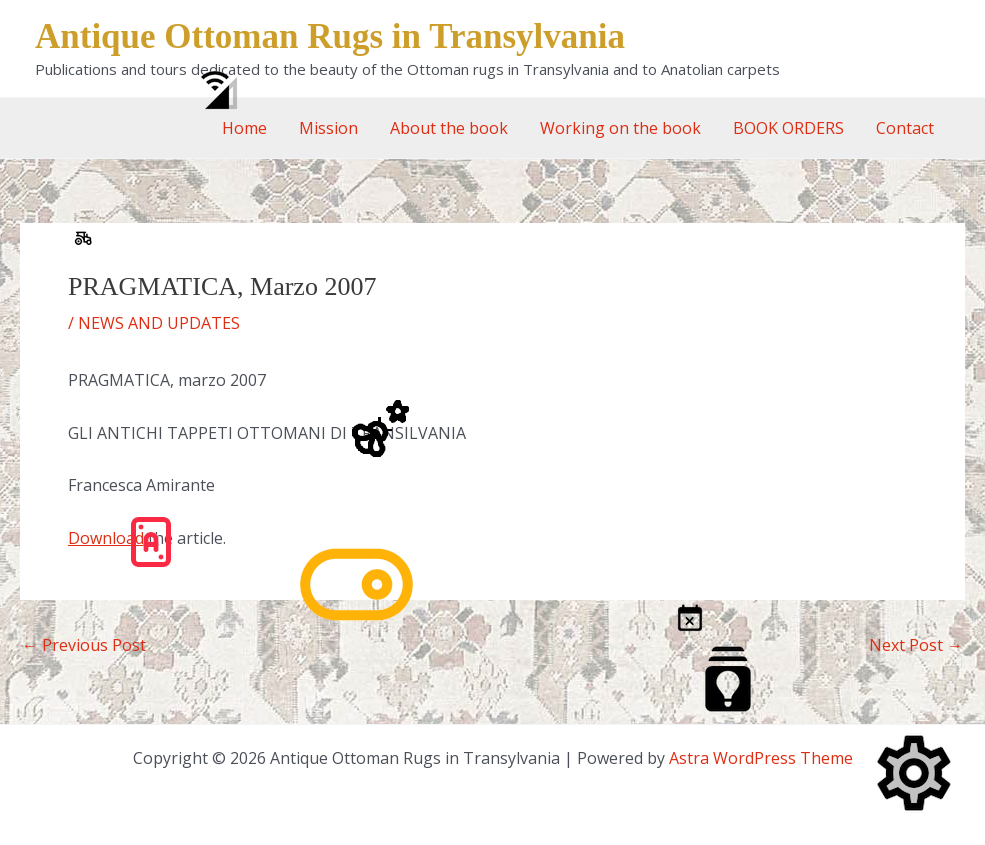 The width and height of the screenshot is (985, 845). What do you see at coordinates (217, 89) in the screenshot?
I see `indicates wifi connection with cellular backup` at bounding box center [217, 89].